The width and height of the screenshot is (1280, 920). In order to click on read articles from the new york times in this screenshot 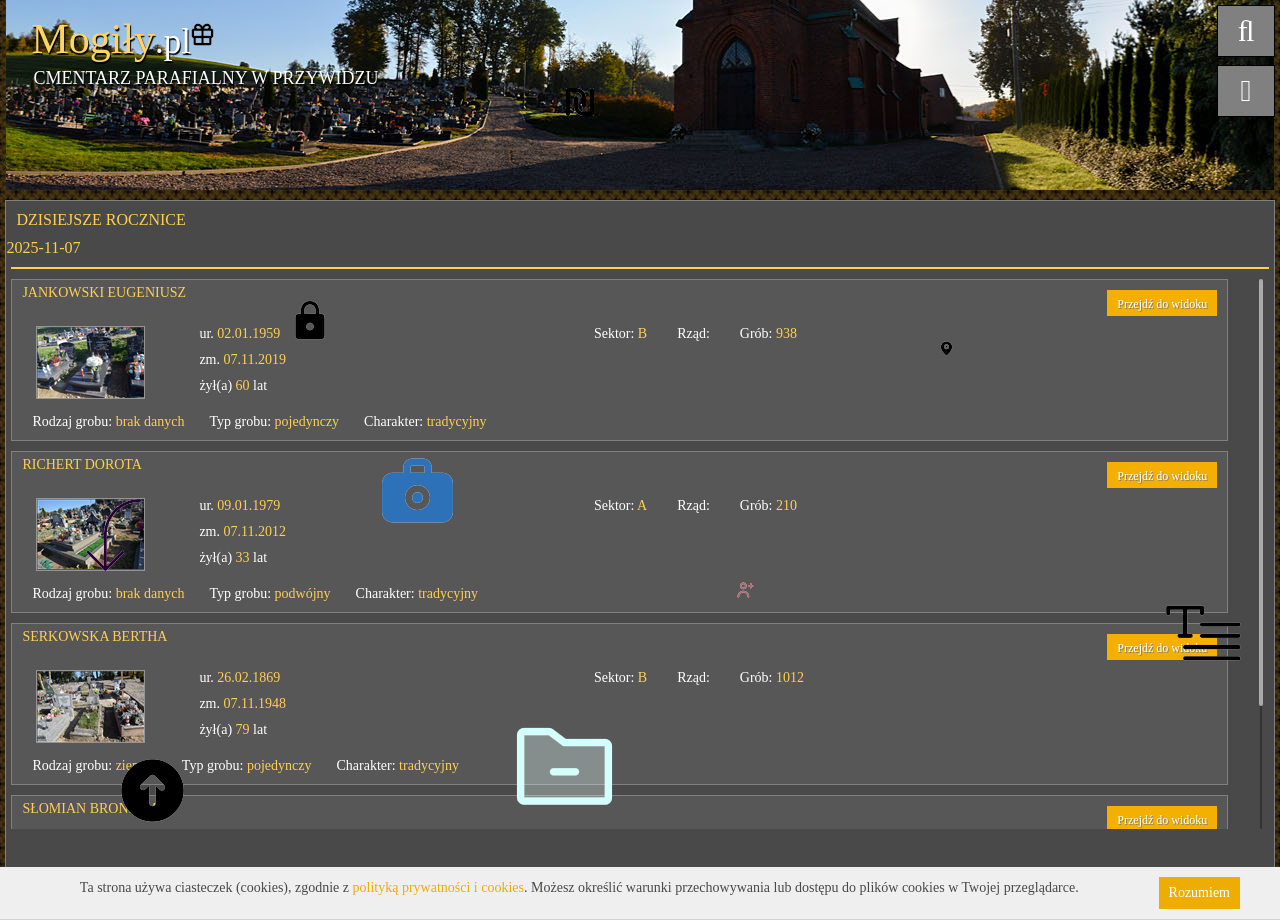, I will do `click(1202, 633)`.